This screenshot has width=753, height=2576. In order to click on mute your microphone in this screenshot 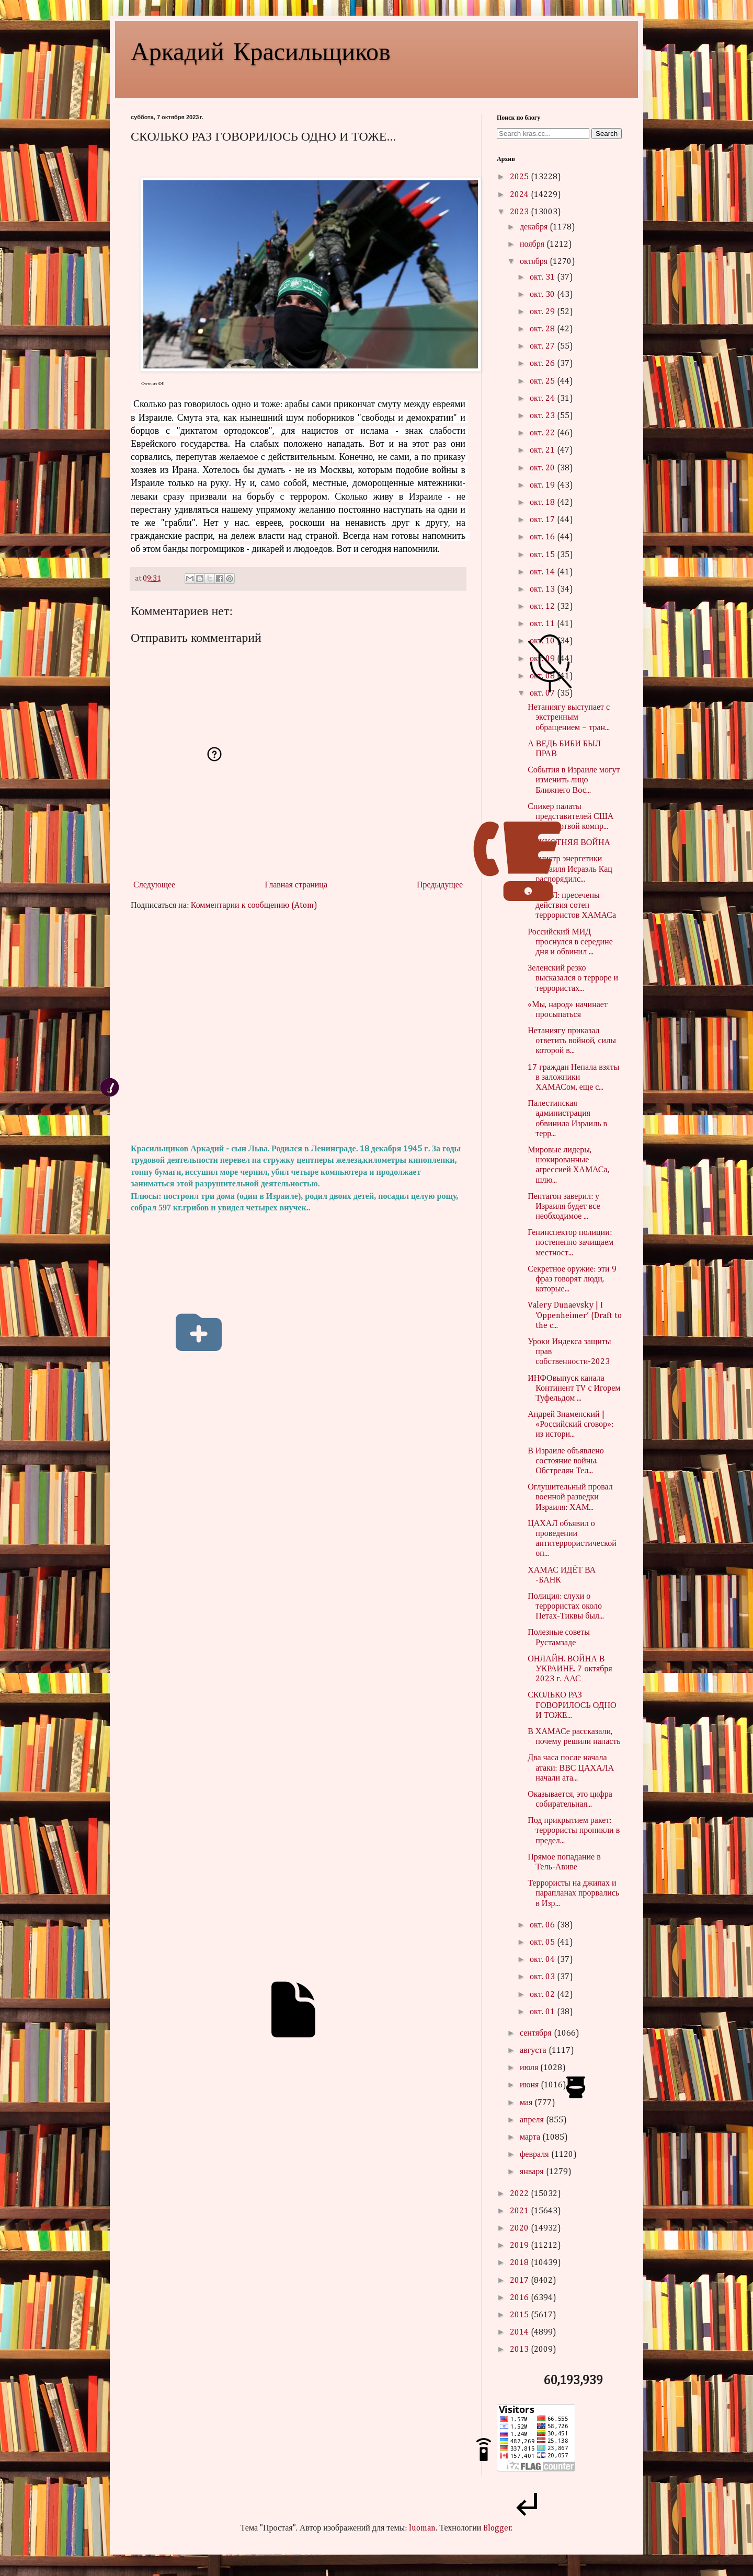, I will do `click(550, 662)`.